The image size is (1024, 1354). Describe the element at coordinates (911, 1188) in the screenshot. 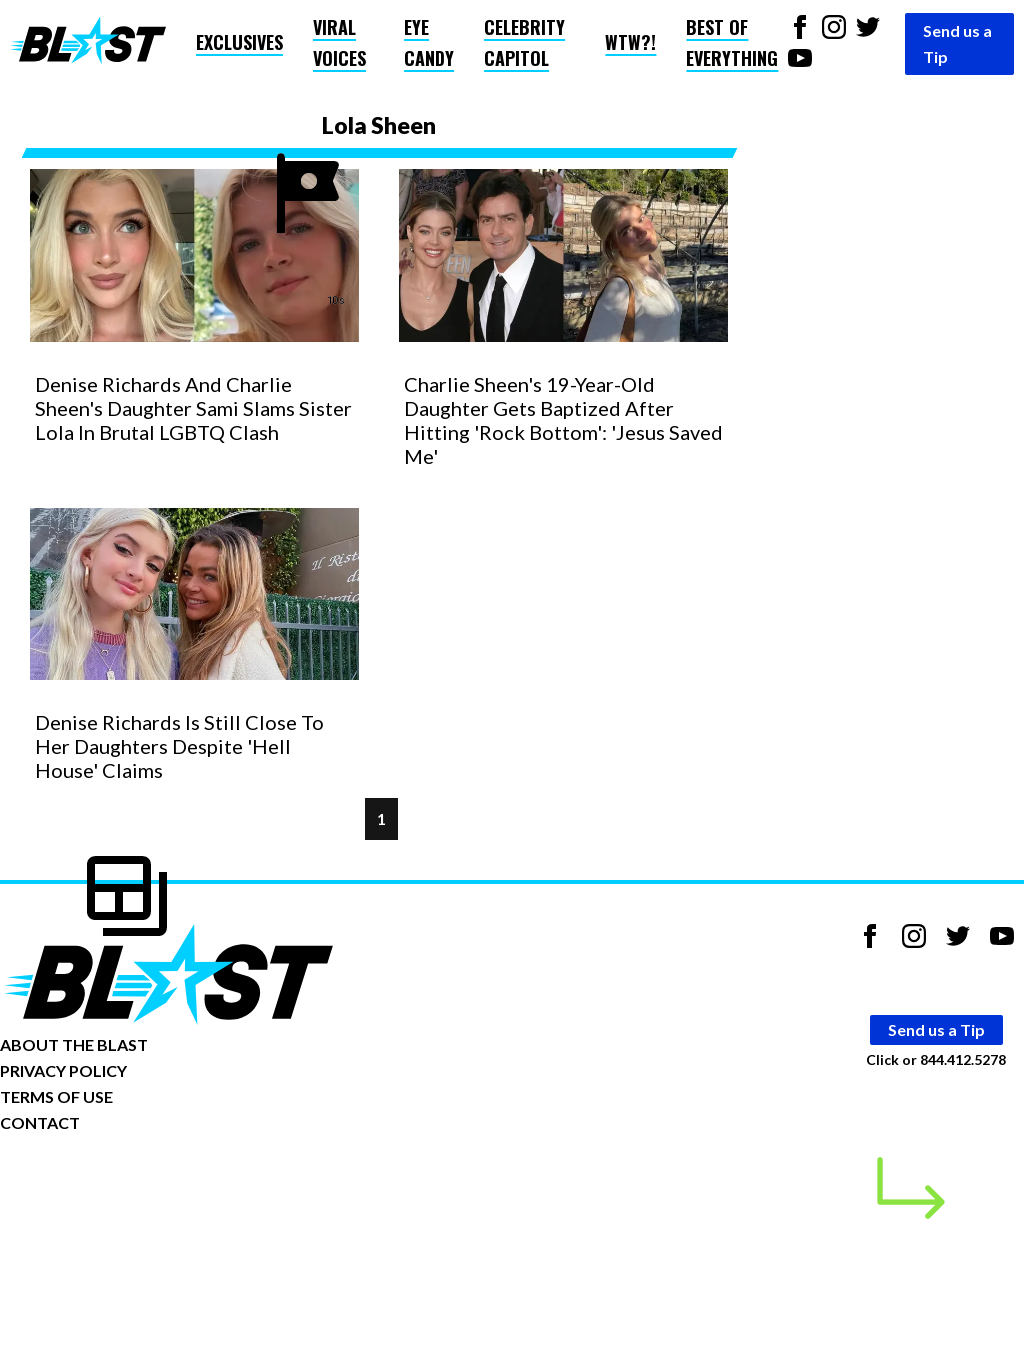

I see `navigate to a nested or child item` at that location.